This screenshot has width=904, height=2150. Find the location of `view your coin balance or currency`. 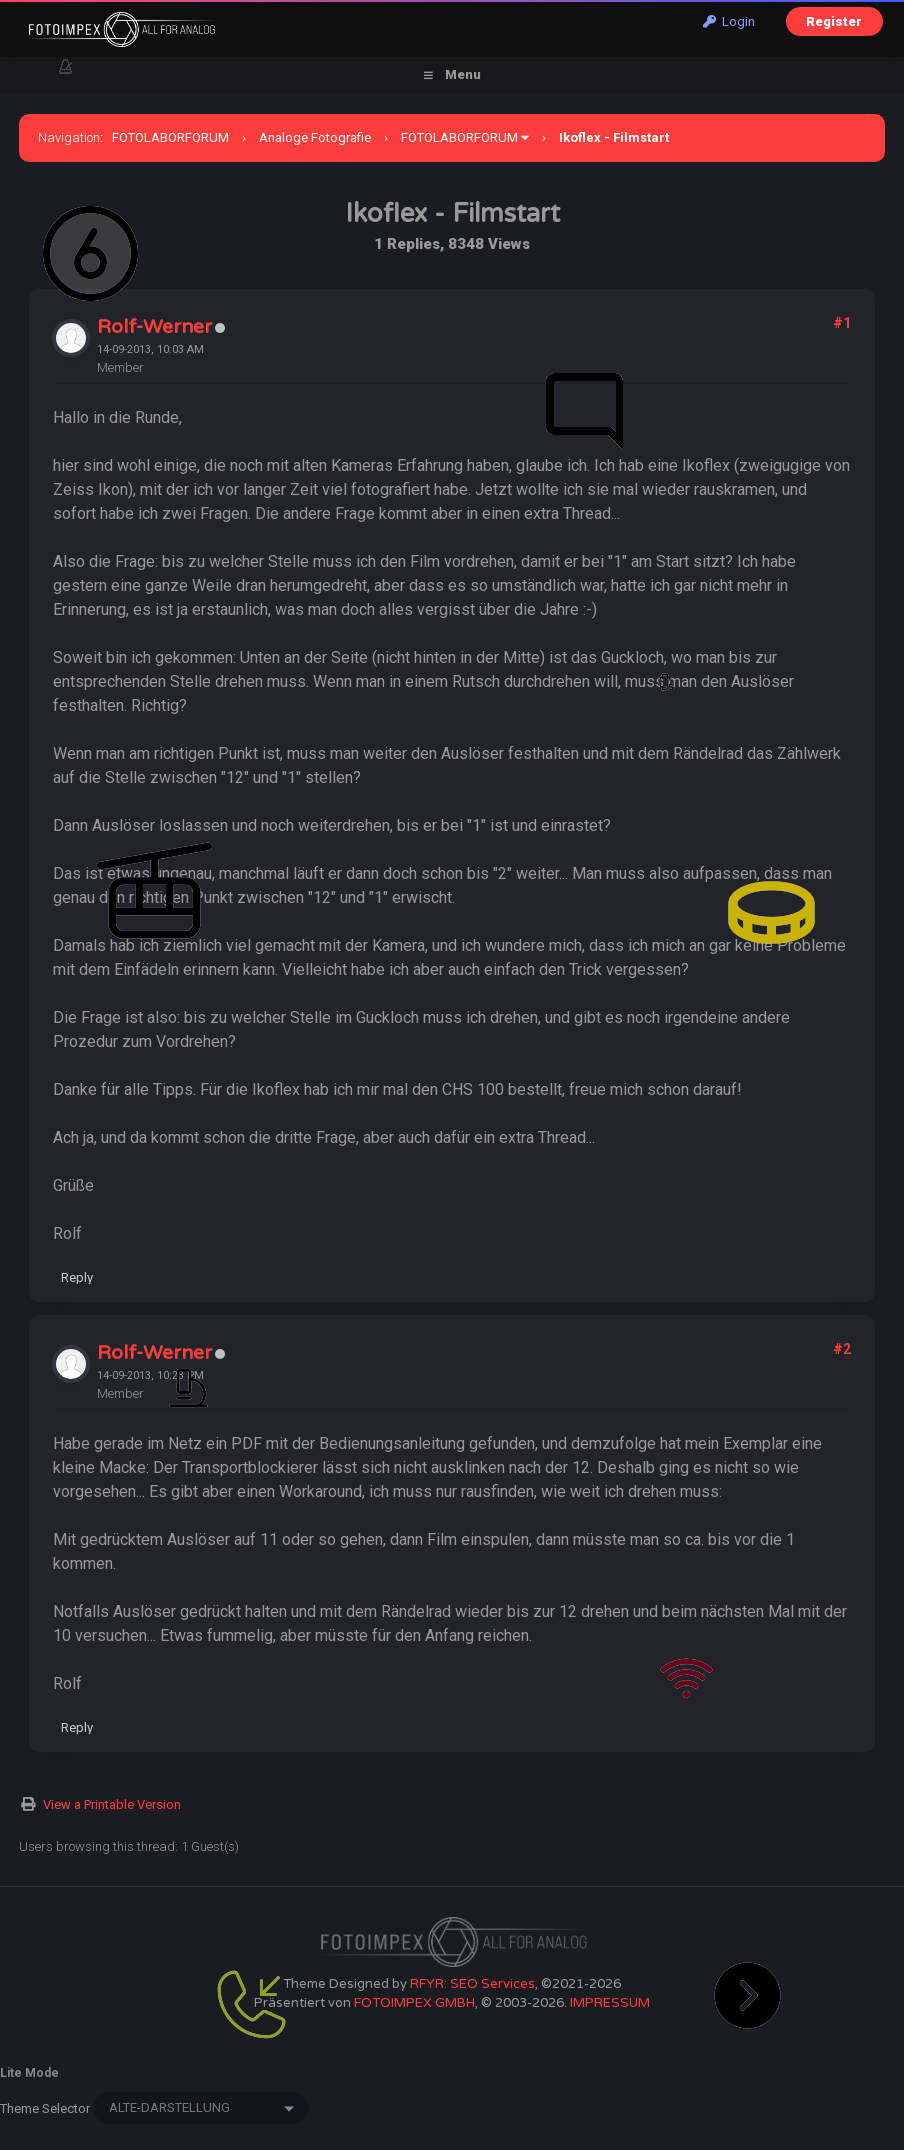

view your coin balance or currency is located at coordinates (771, 912).